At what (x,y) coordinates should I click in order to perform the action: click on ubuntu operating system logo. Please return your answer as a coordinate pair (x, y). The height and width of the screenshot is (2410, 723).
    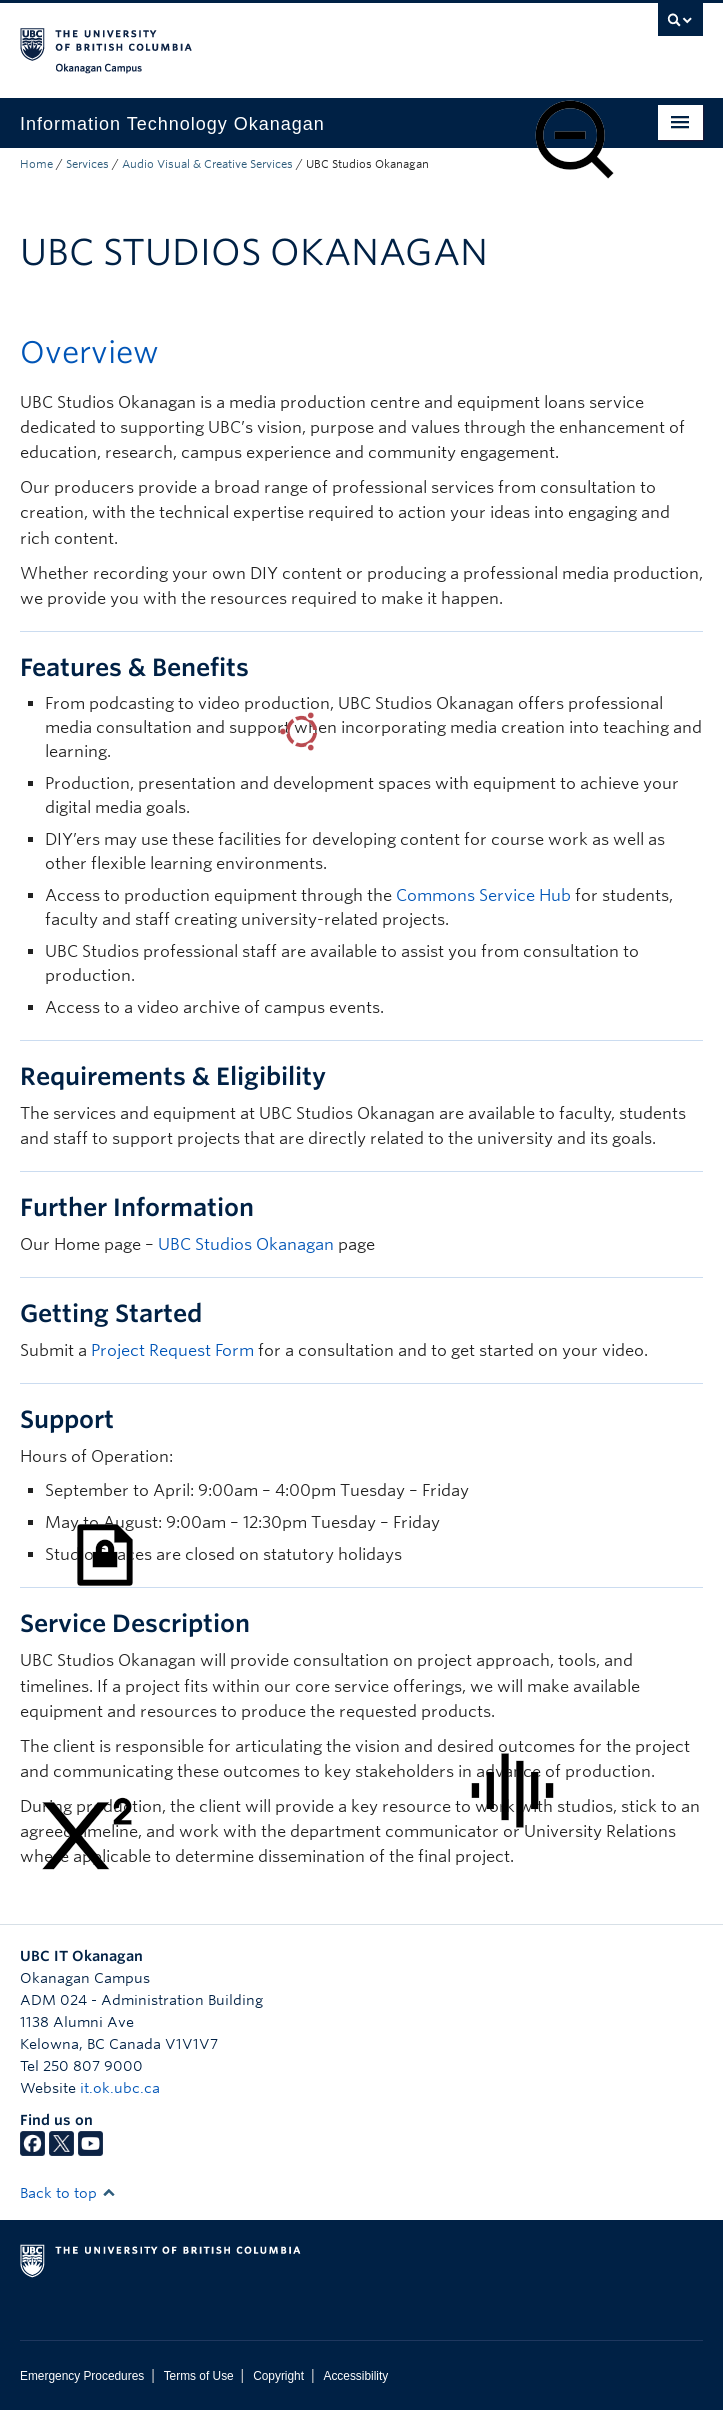
    Looking at the image, I should click on (301, 731).